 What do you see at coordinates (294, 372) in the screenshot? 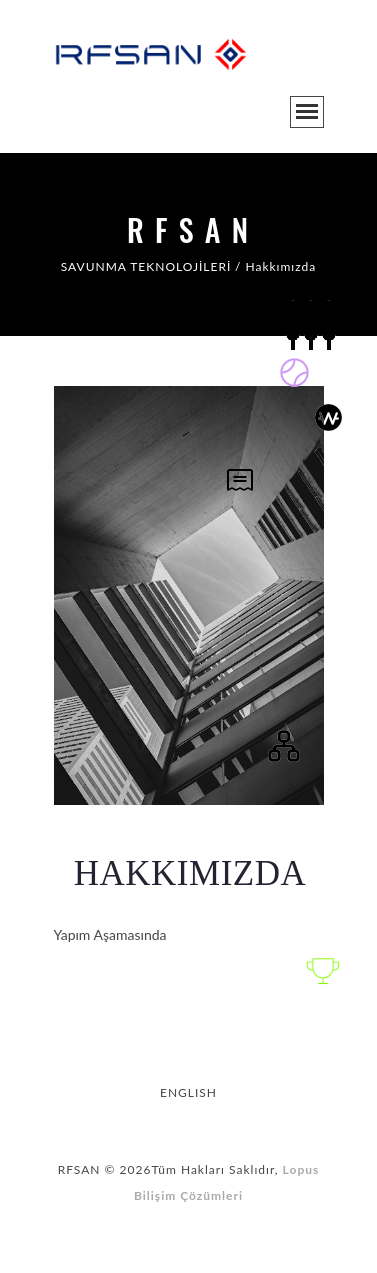
I see `view tennis or sports-related content` at bounding box center [294, 372].